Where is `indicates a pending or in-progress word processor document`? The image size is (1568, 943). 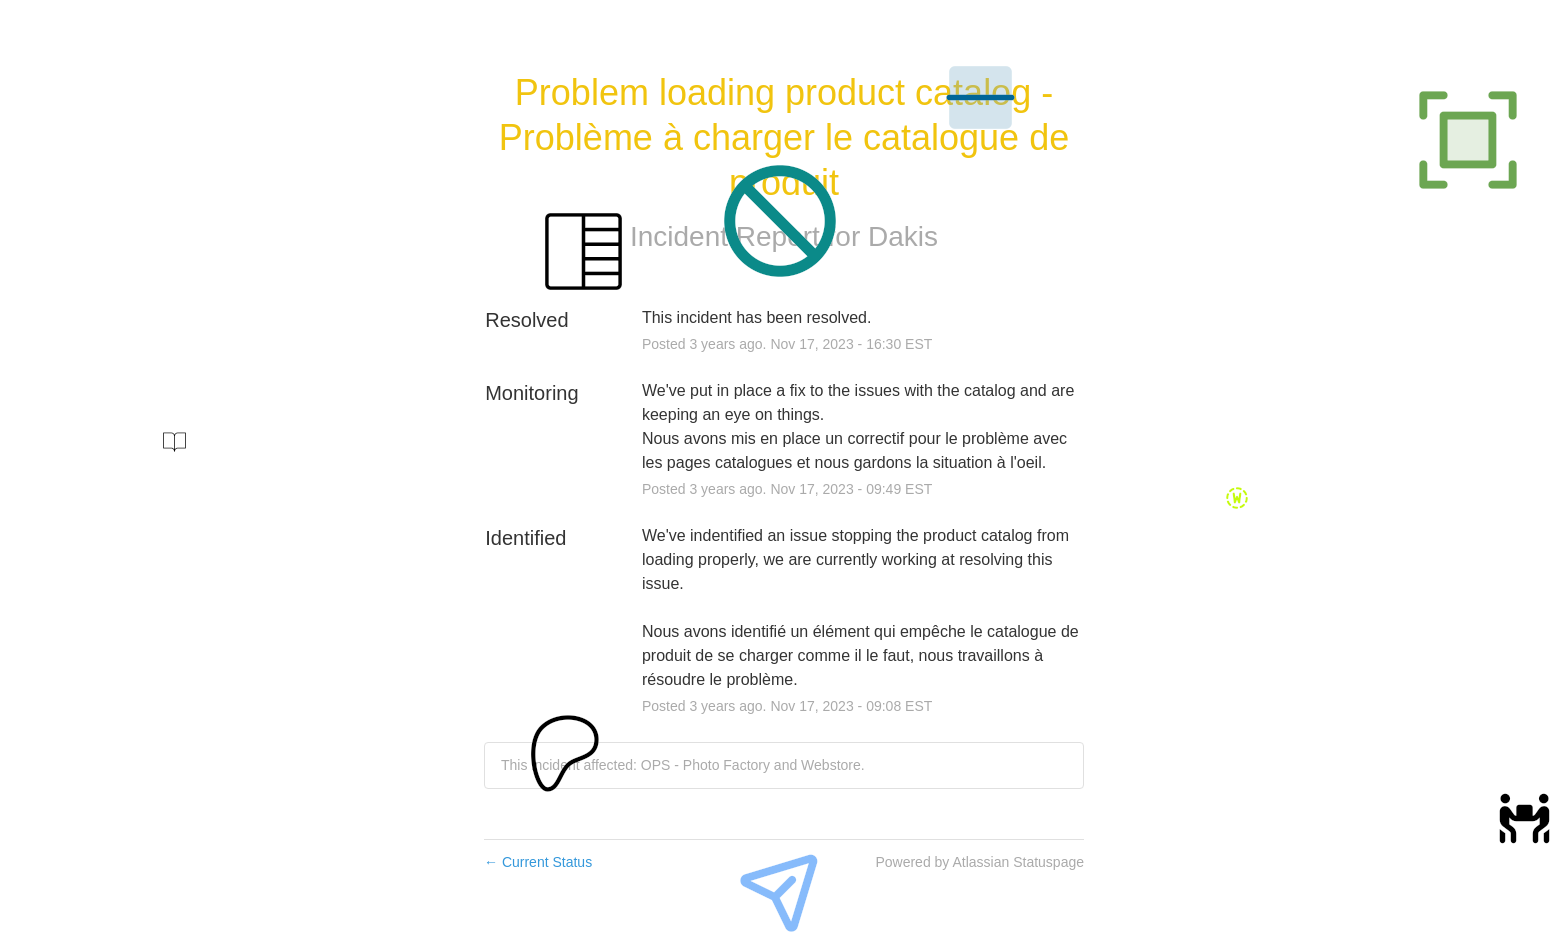
indicates a pending or in-progress word processor document is located at coordinates (1237, 498).